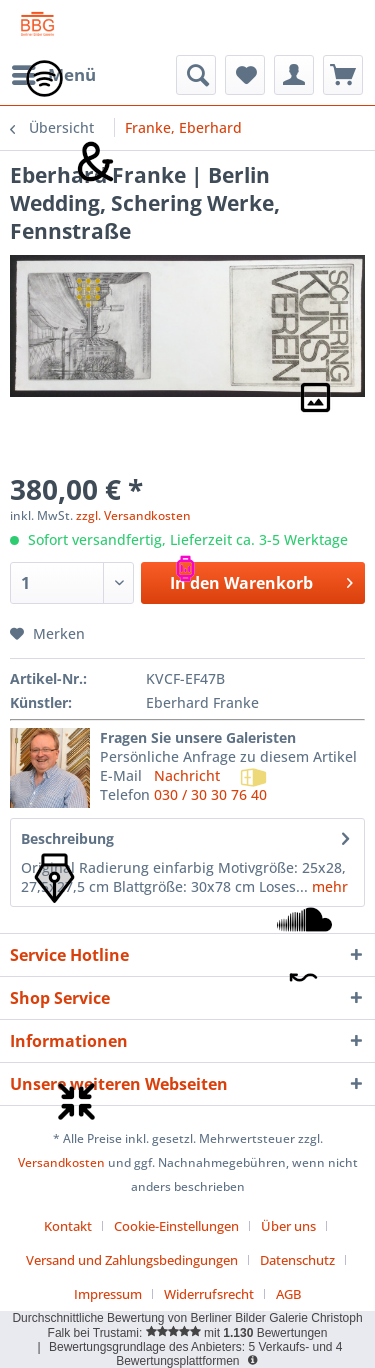 The width and height of the screenshot is (375, 1368). What do you see at coordinates (95, 161) in the screenshot?
I see `insert an ampersand symbol or special character` at bounding box center [95, 161].